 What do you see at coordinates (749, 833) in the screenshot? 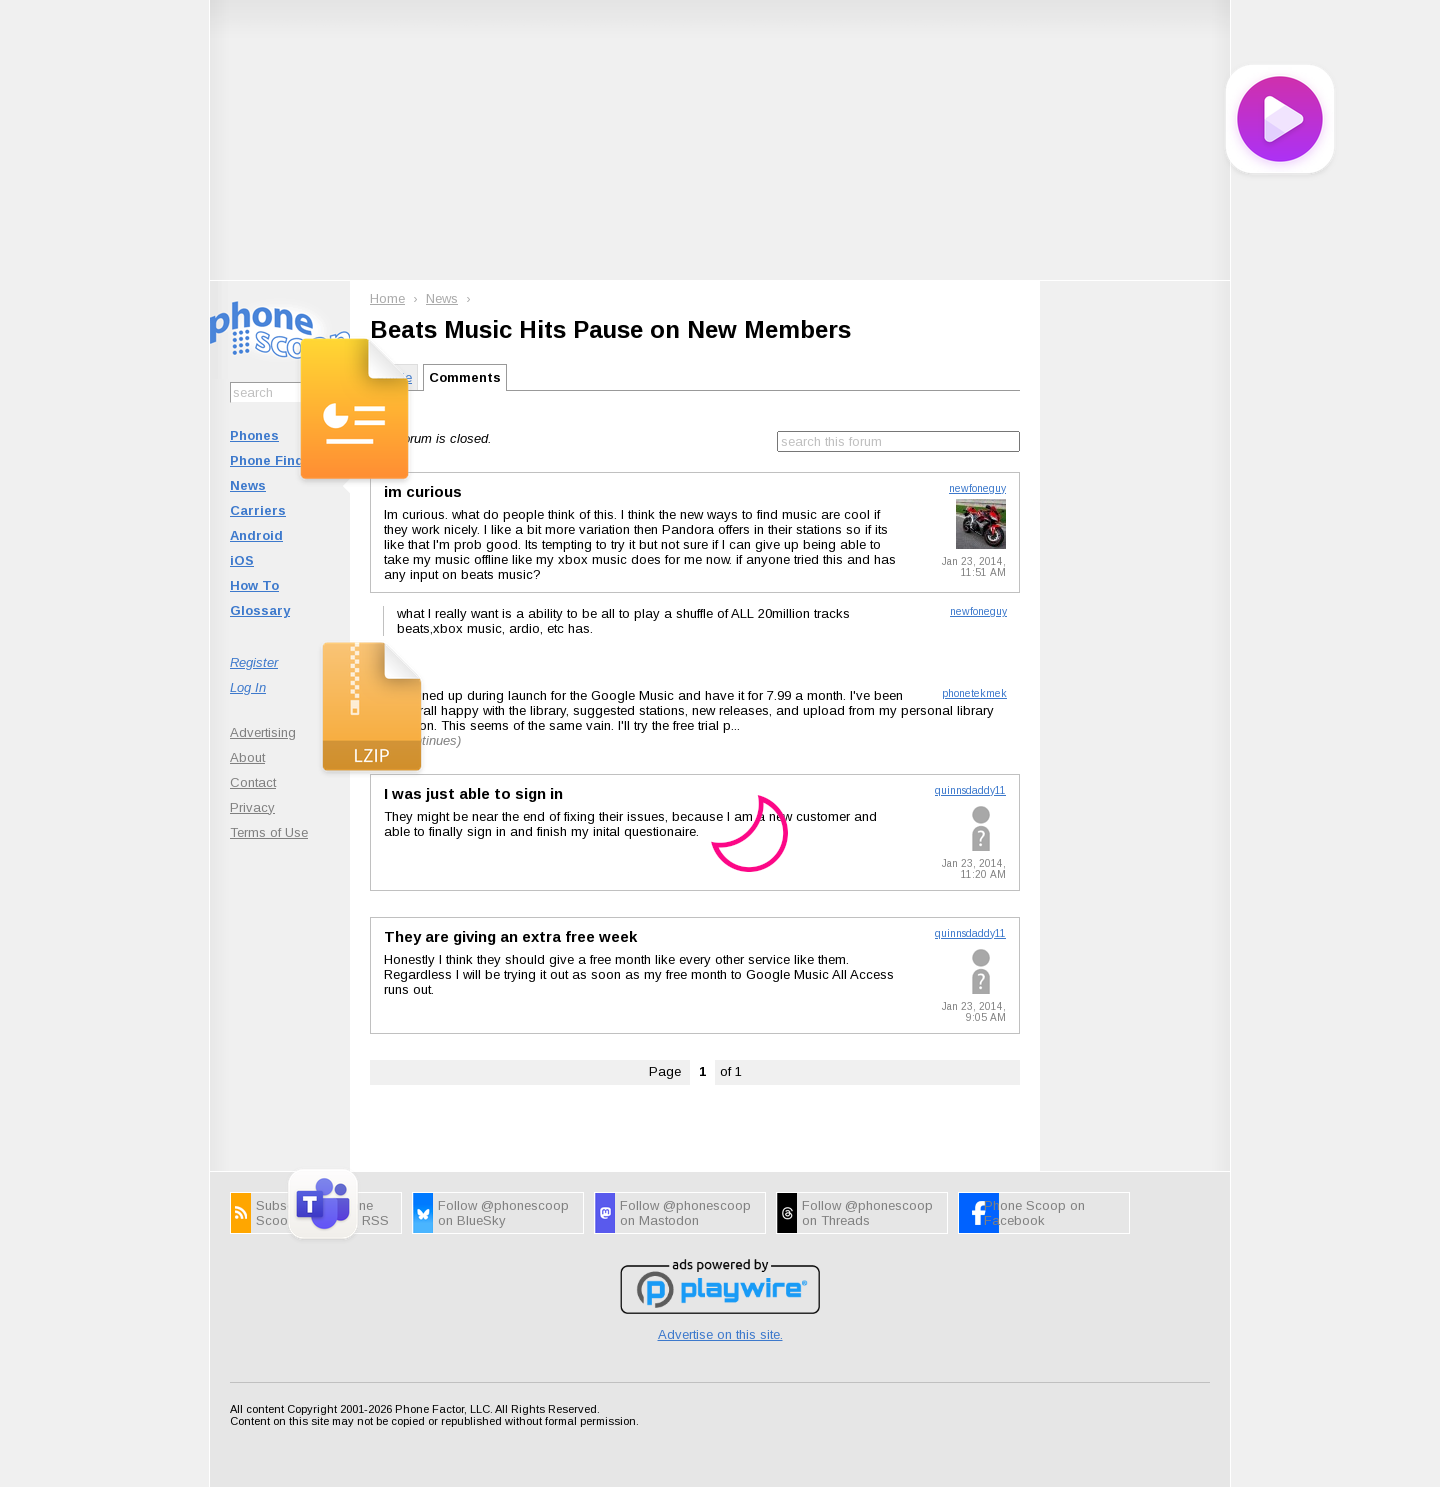
I see `indicates half-width input mode is active in fcitx` at bounding box center [749, 833].